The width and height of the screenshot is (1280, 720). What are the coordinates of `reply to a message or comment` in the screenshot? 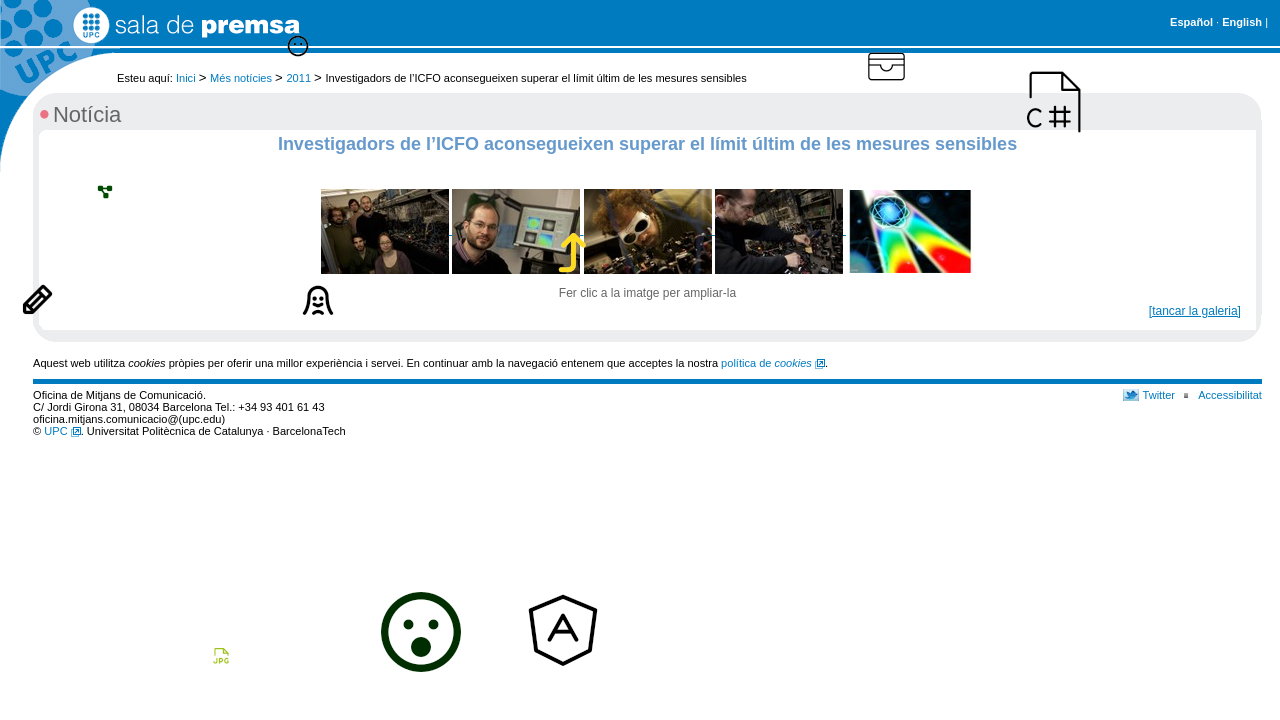 It's located at (573, 252).